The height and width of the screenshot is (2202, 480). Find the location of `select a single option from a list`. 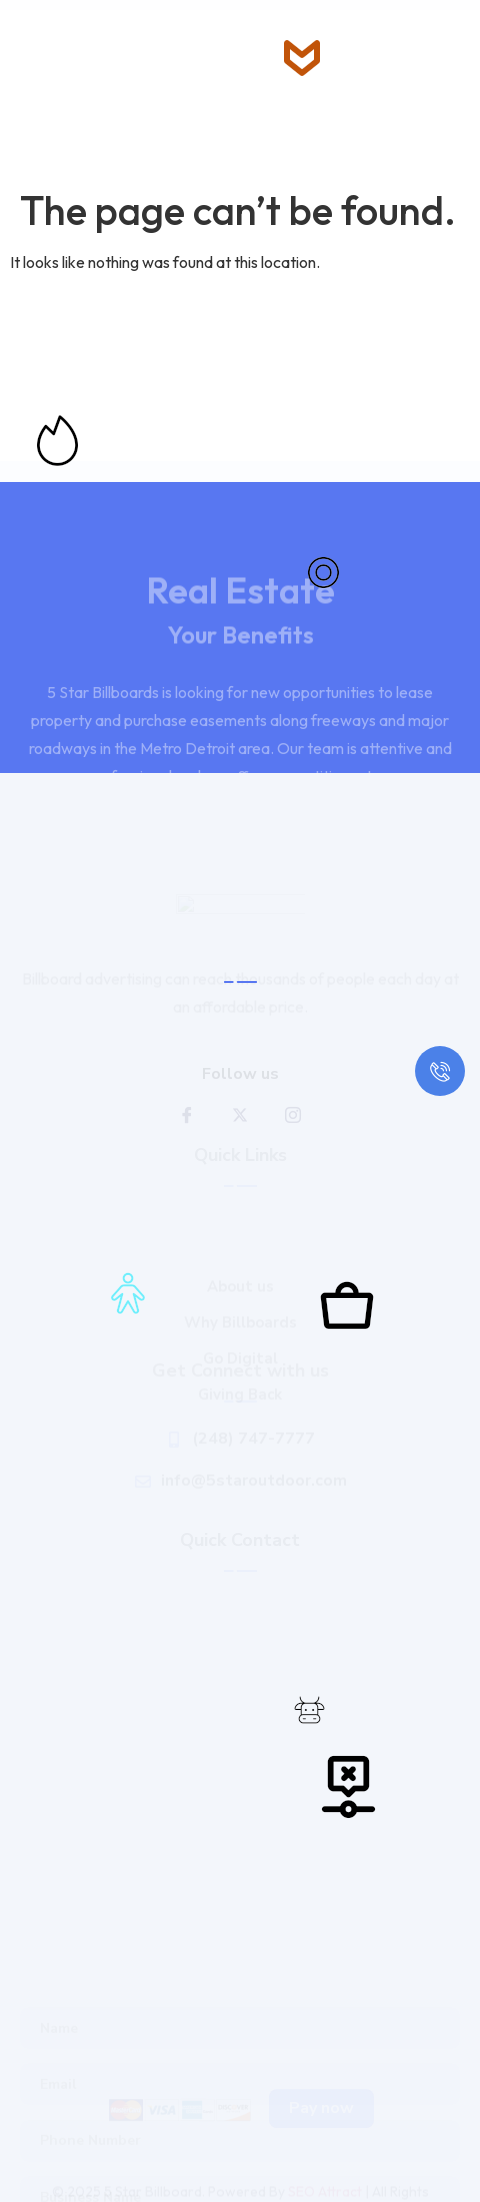

select a single option from a list is located at coordinates (323, 572).